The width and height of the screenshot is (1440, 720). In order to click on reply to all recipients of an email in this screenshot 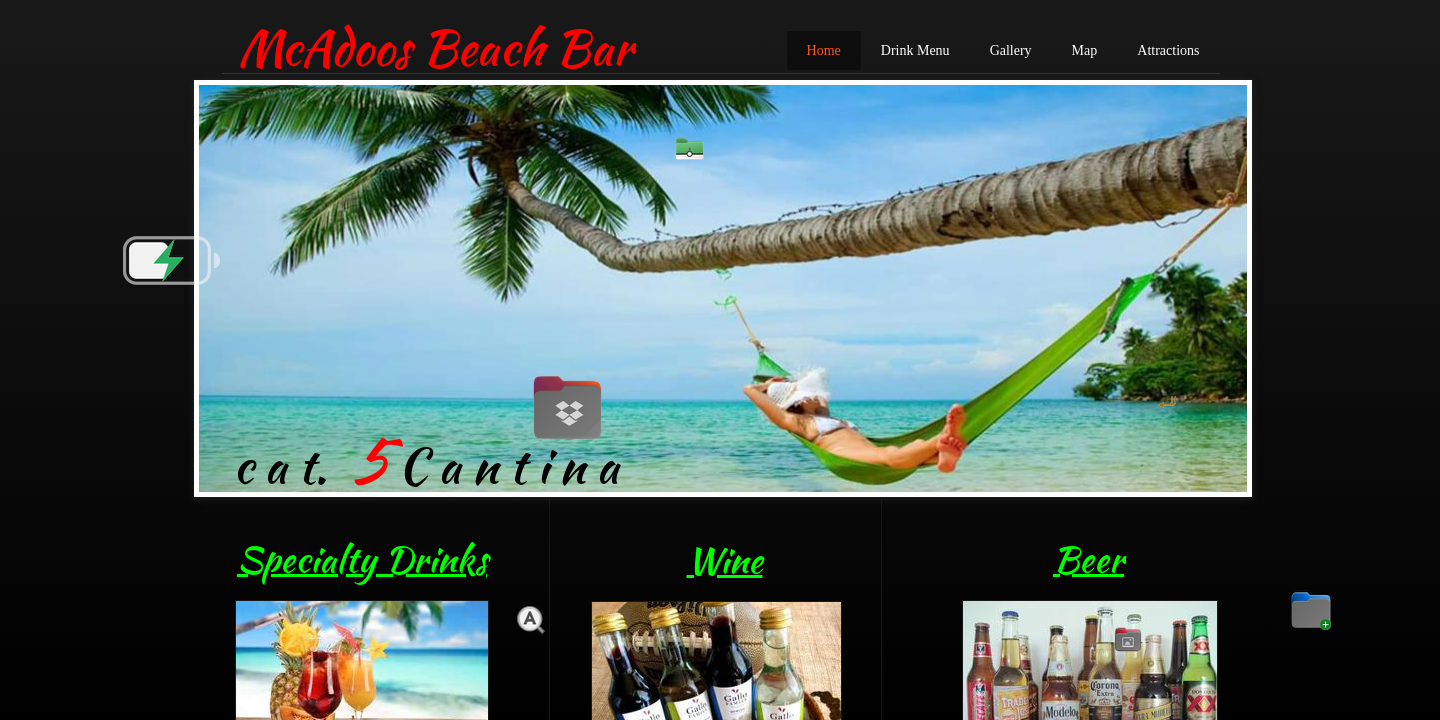, I will do `click(1167, 401)`.